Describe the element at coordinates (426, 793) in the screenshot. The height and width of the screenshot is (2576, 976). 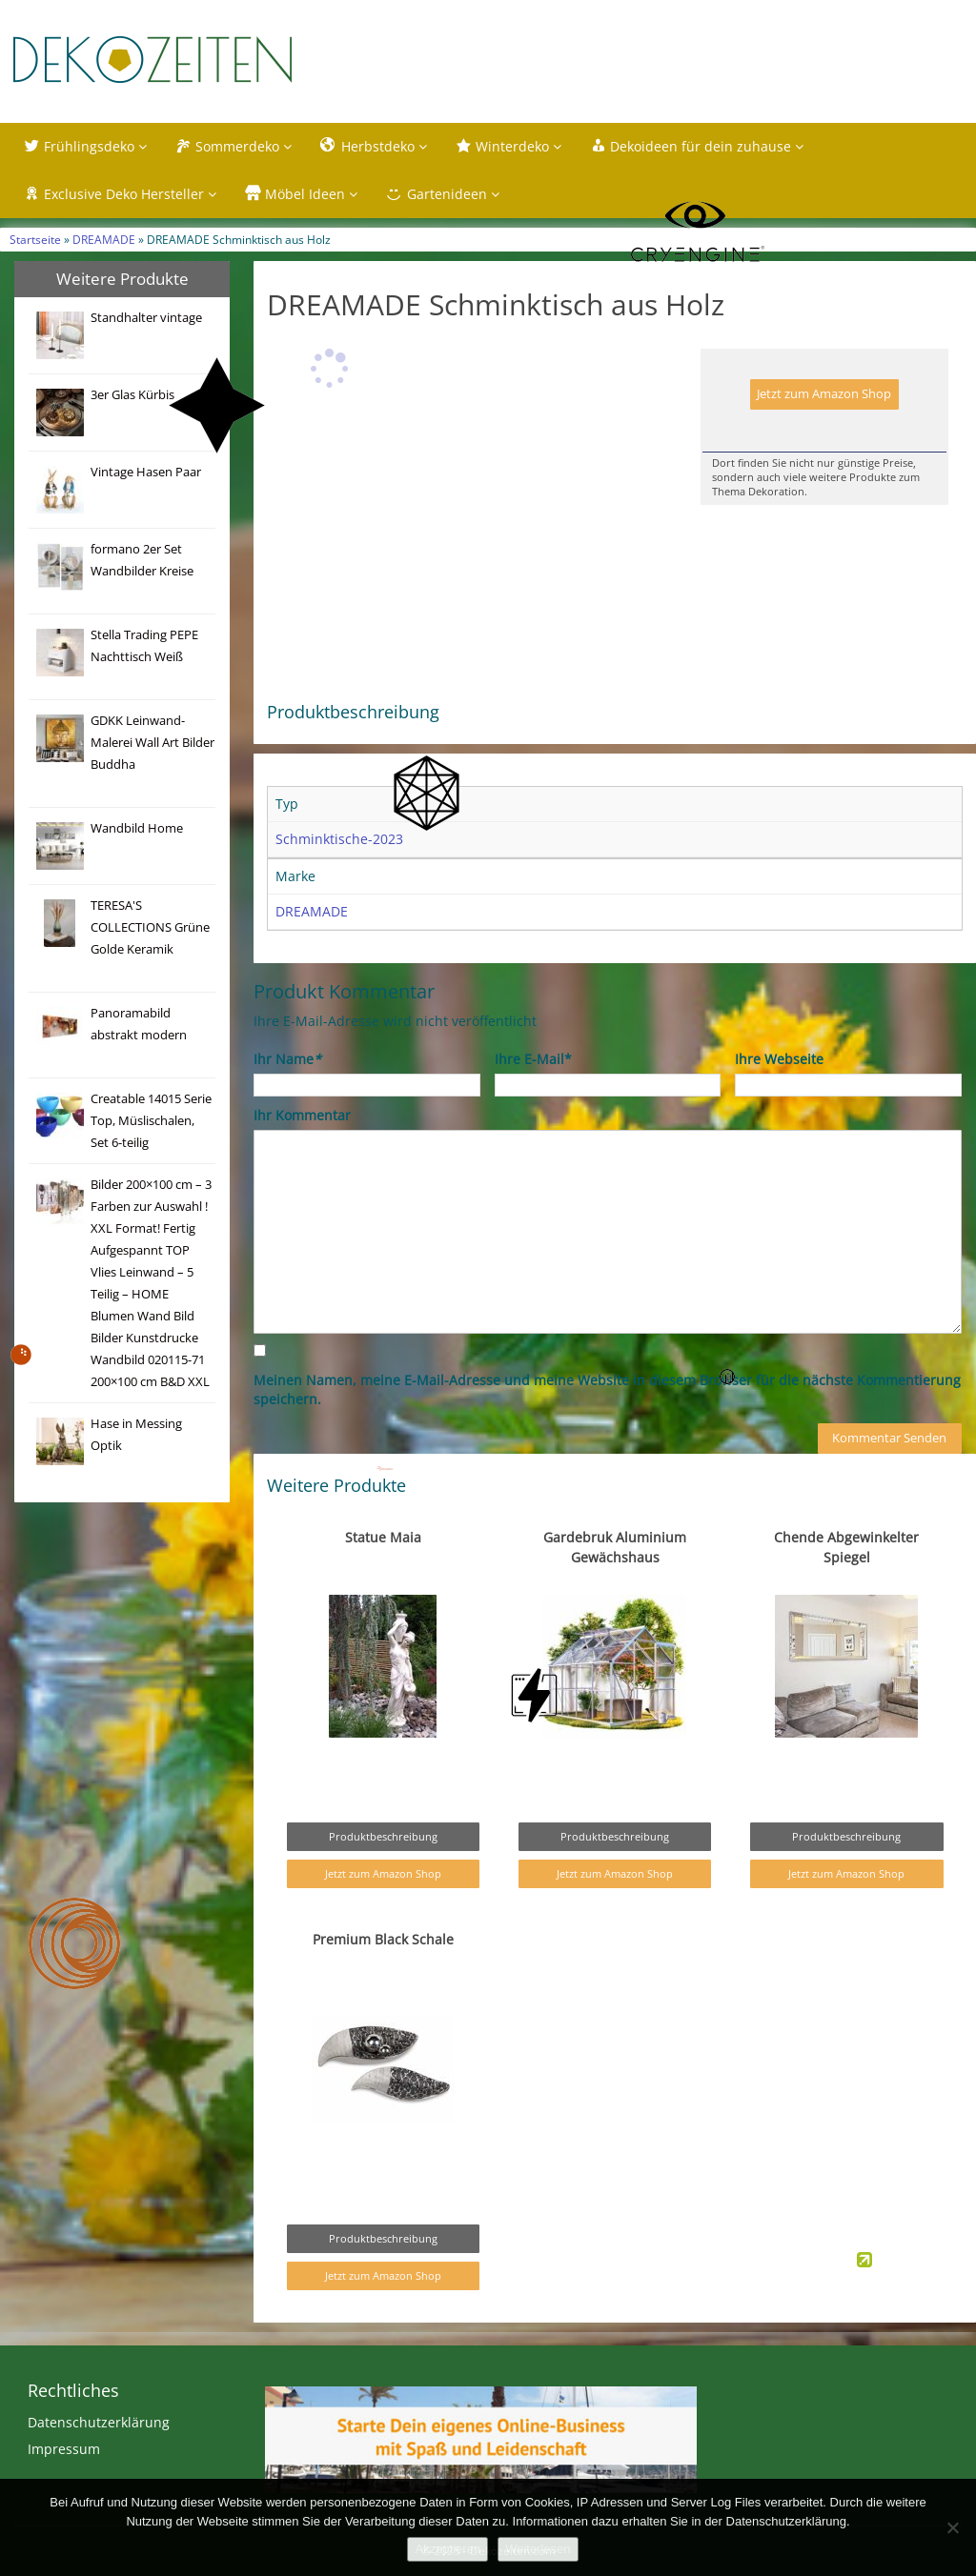
I see `OpenJS Foundation logo` at that location.